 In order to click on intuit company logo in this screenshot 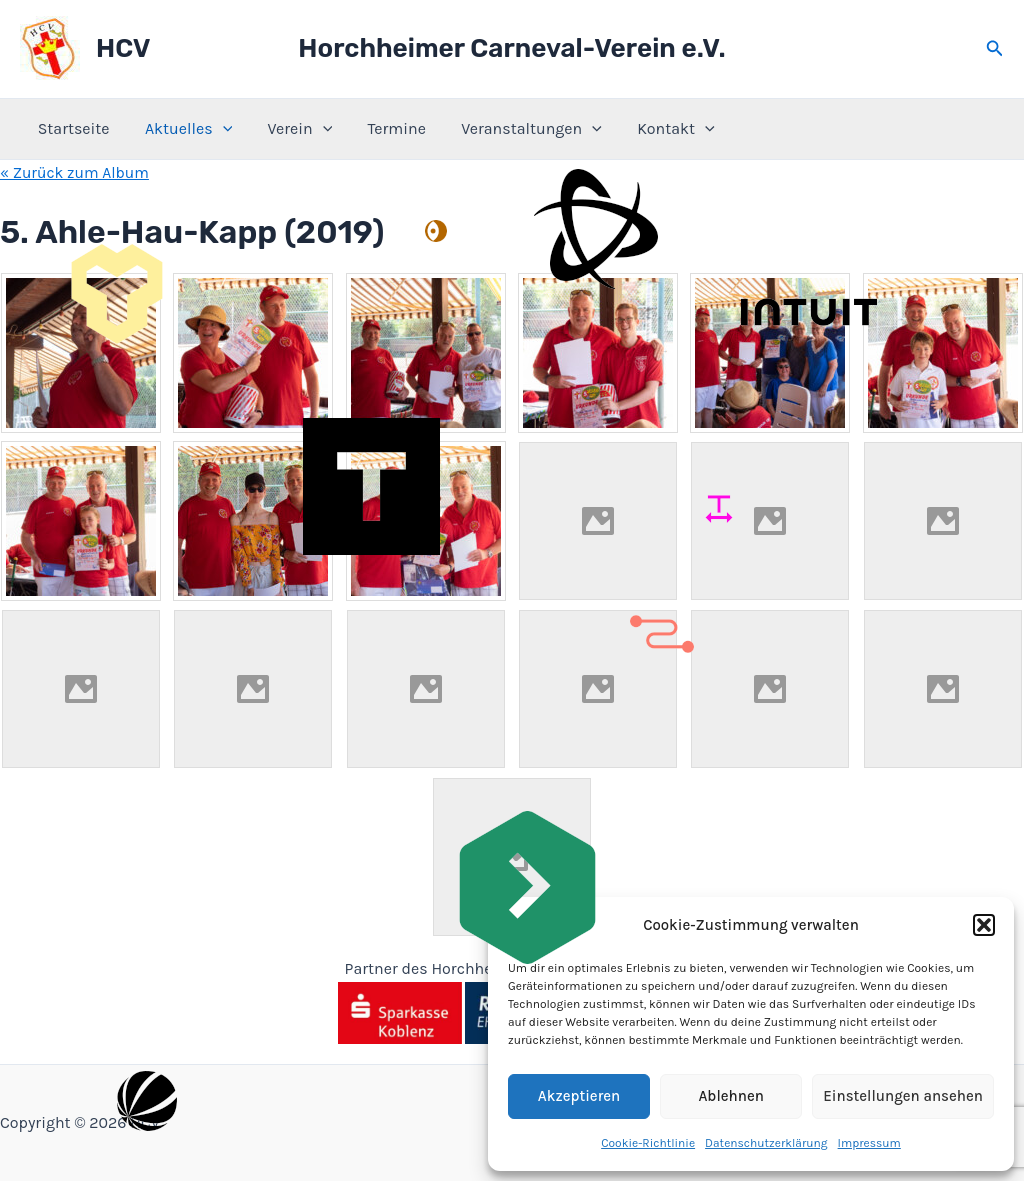, I will do `click(809, 312)`.